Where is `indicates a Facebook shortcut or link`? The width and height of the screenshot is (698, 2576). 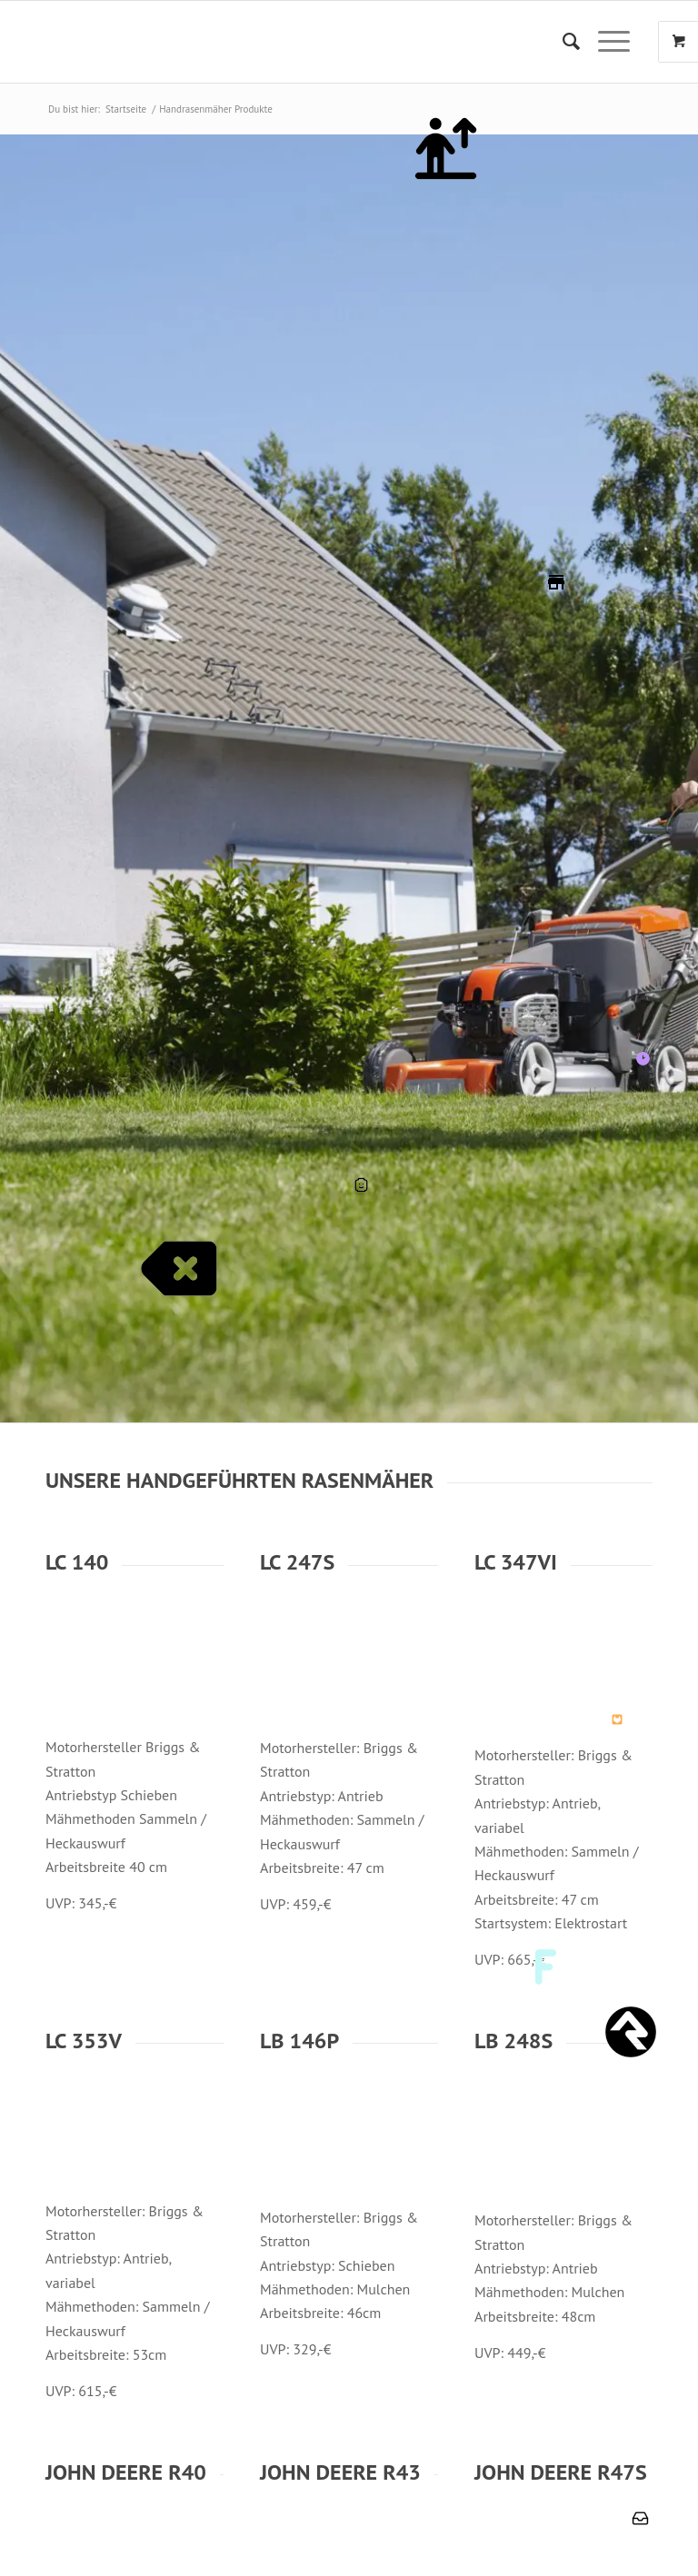 indicates a Facebook shortcut or link is located at coordinates (545, 1967).